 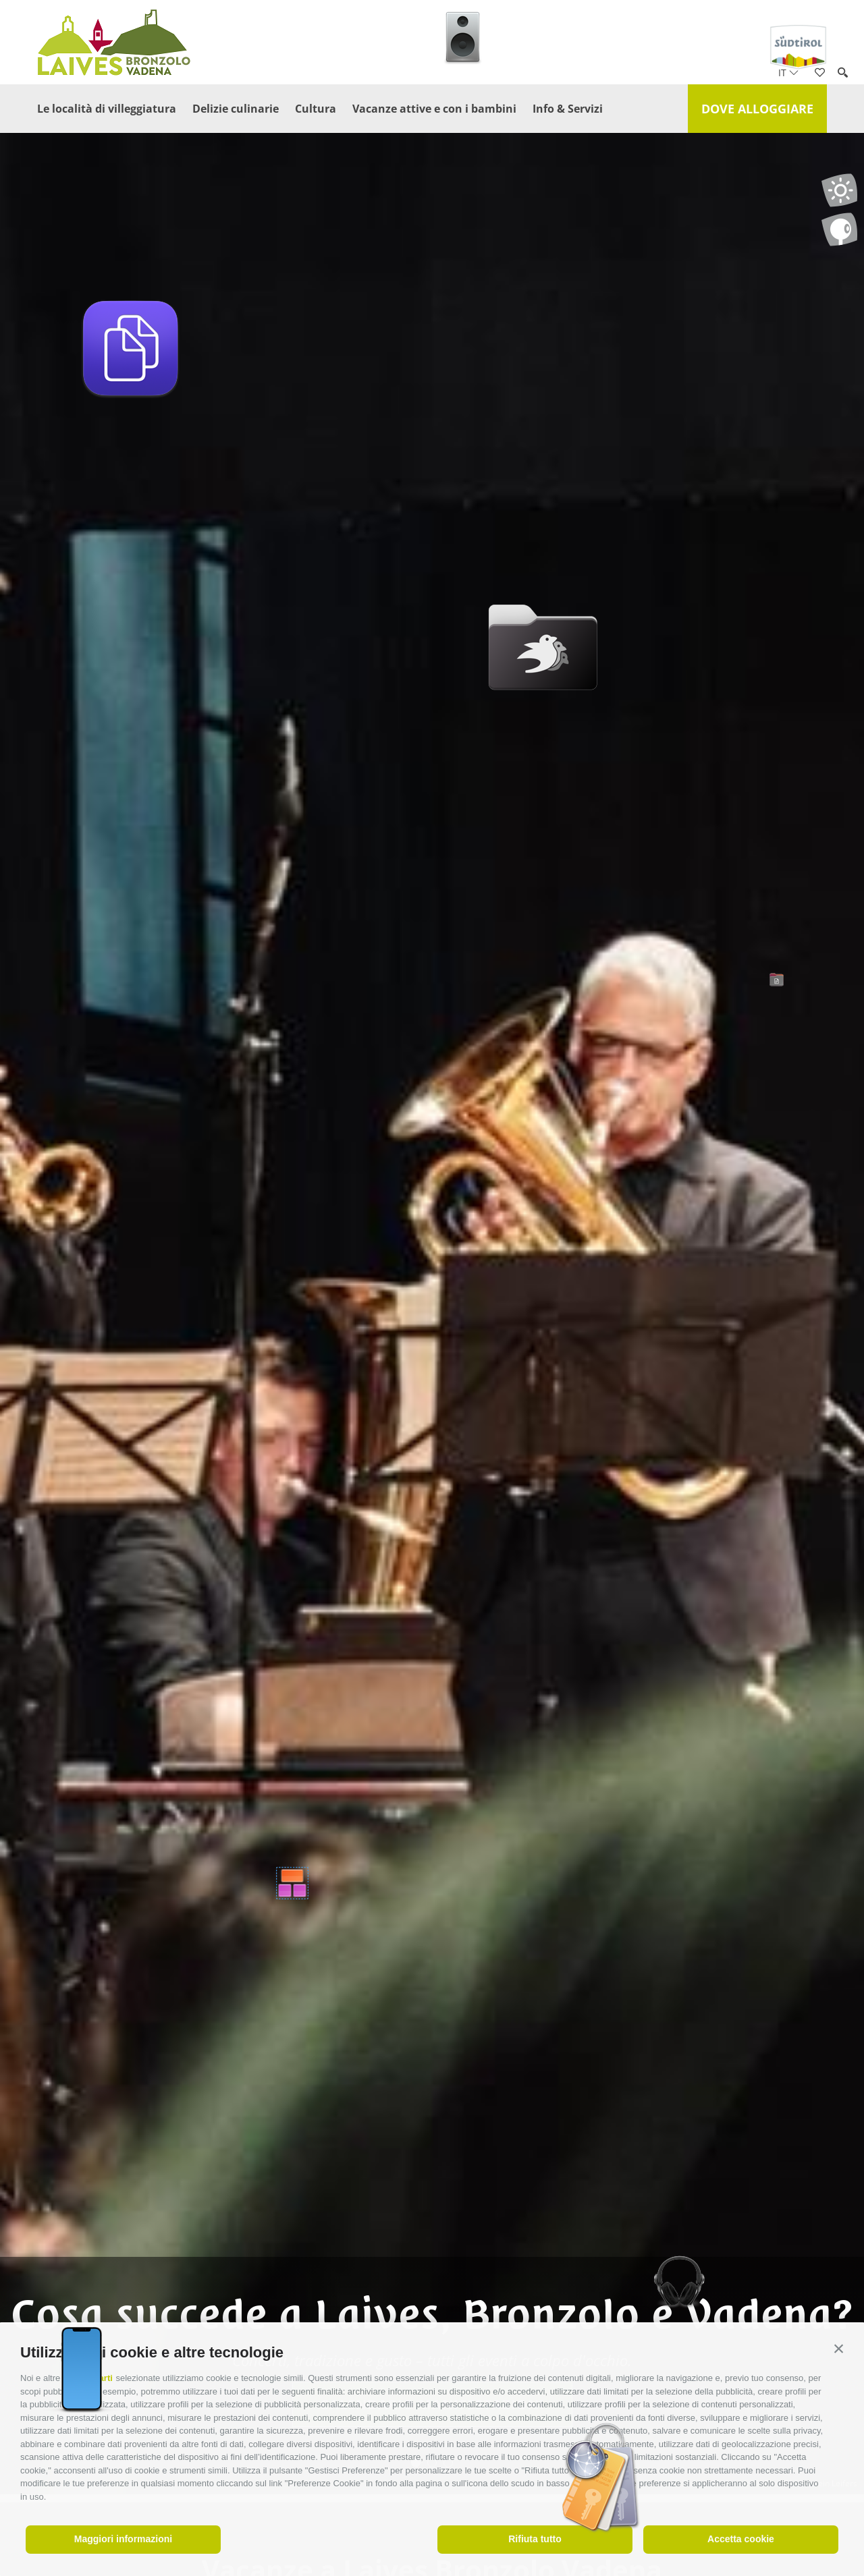 What do you see at coordinates (679, 2282) in the screenshot?
I see `audio output device connected` at bounding box center [679, 2282].